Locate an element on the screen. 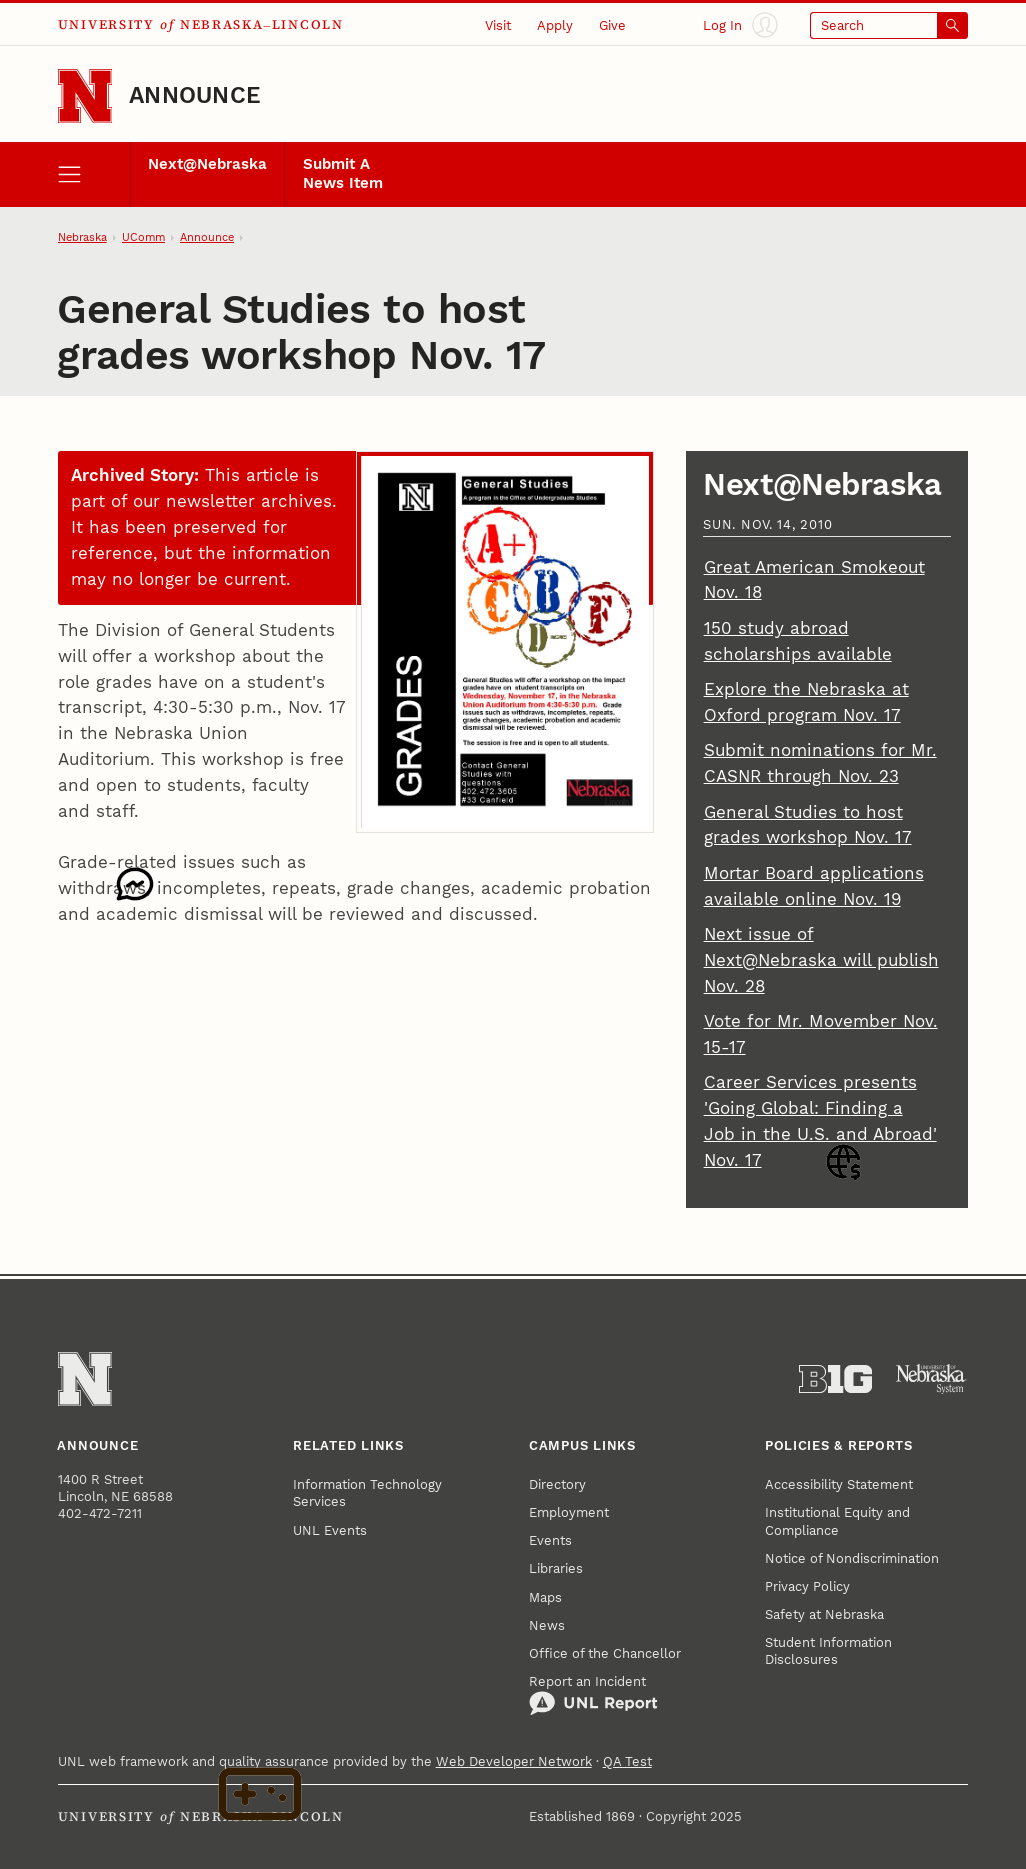  open Facebook Messenger is located at coordinates (135, 884).